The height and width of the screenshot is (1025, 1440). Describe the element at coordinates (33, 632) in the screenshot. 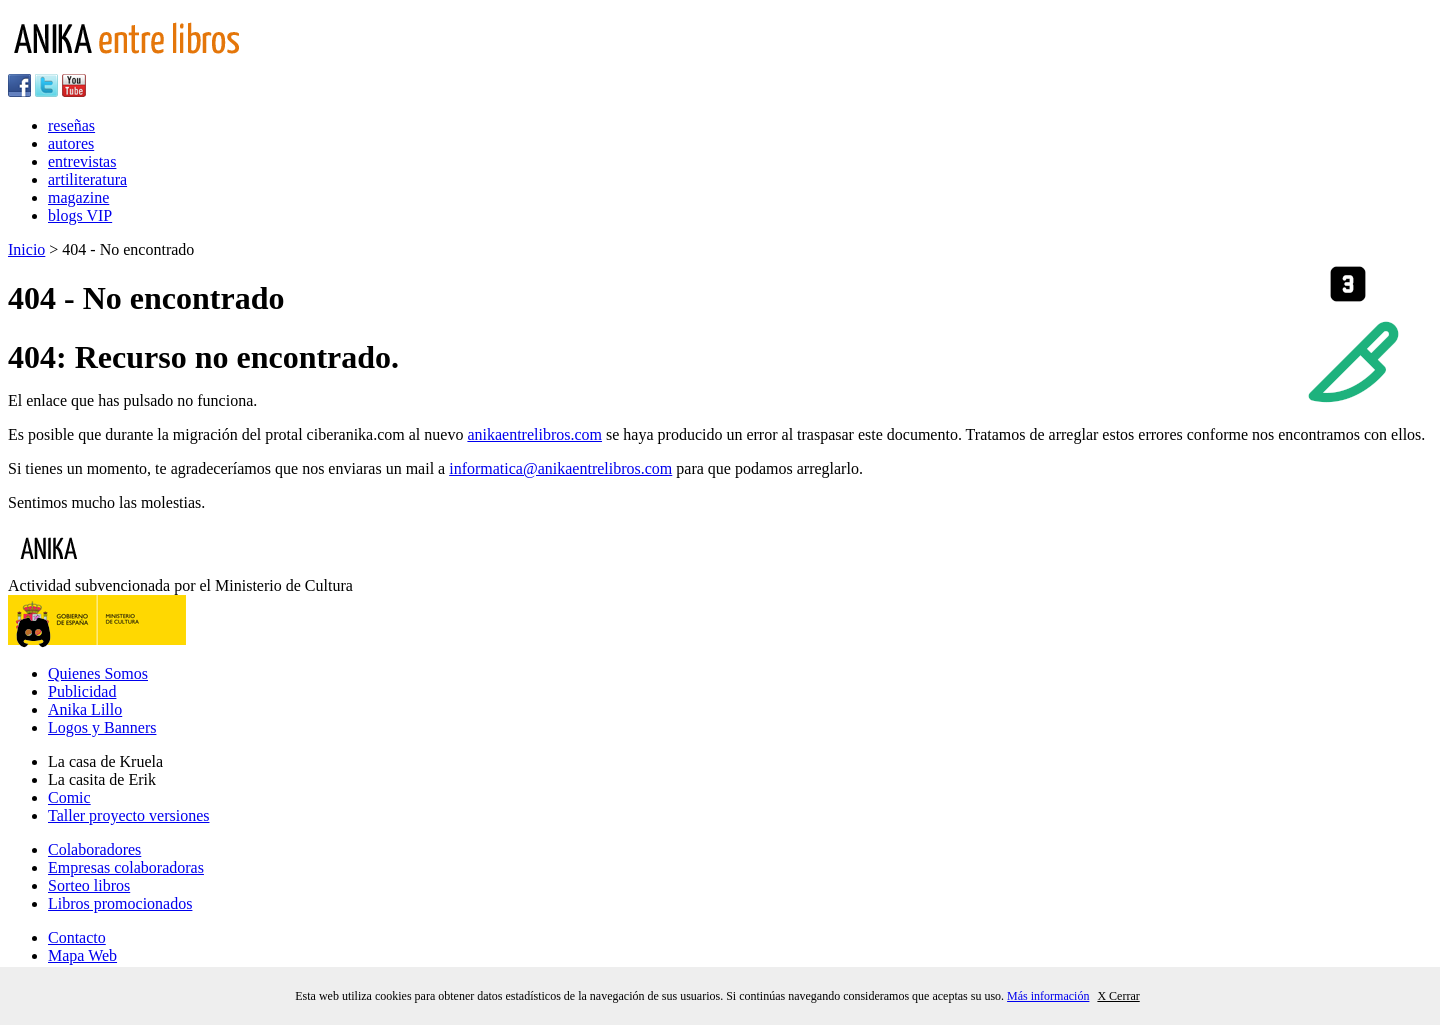

I see `open Discord app` at that location.